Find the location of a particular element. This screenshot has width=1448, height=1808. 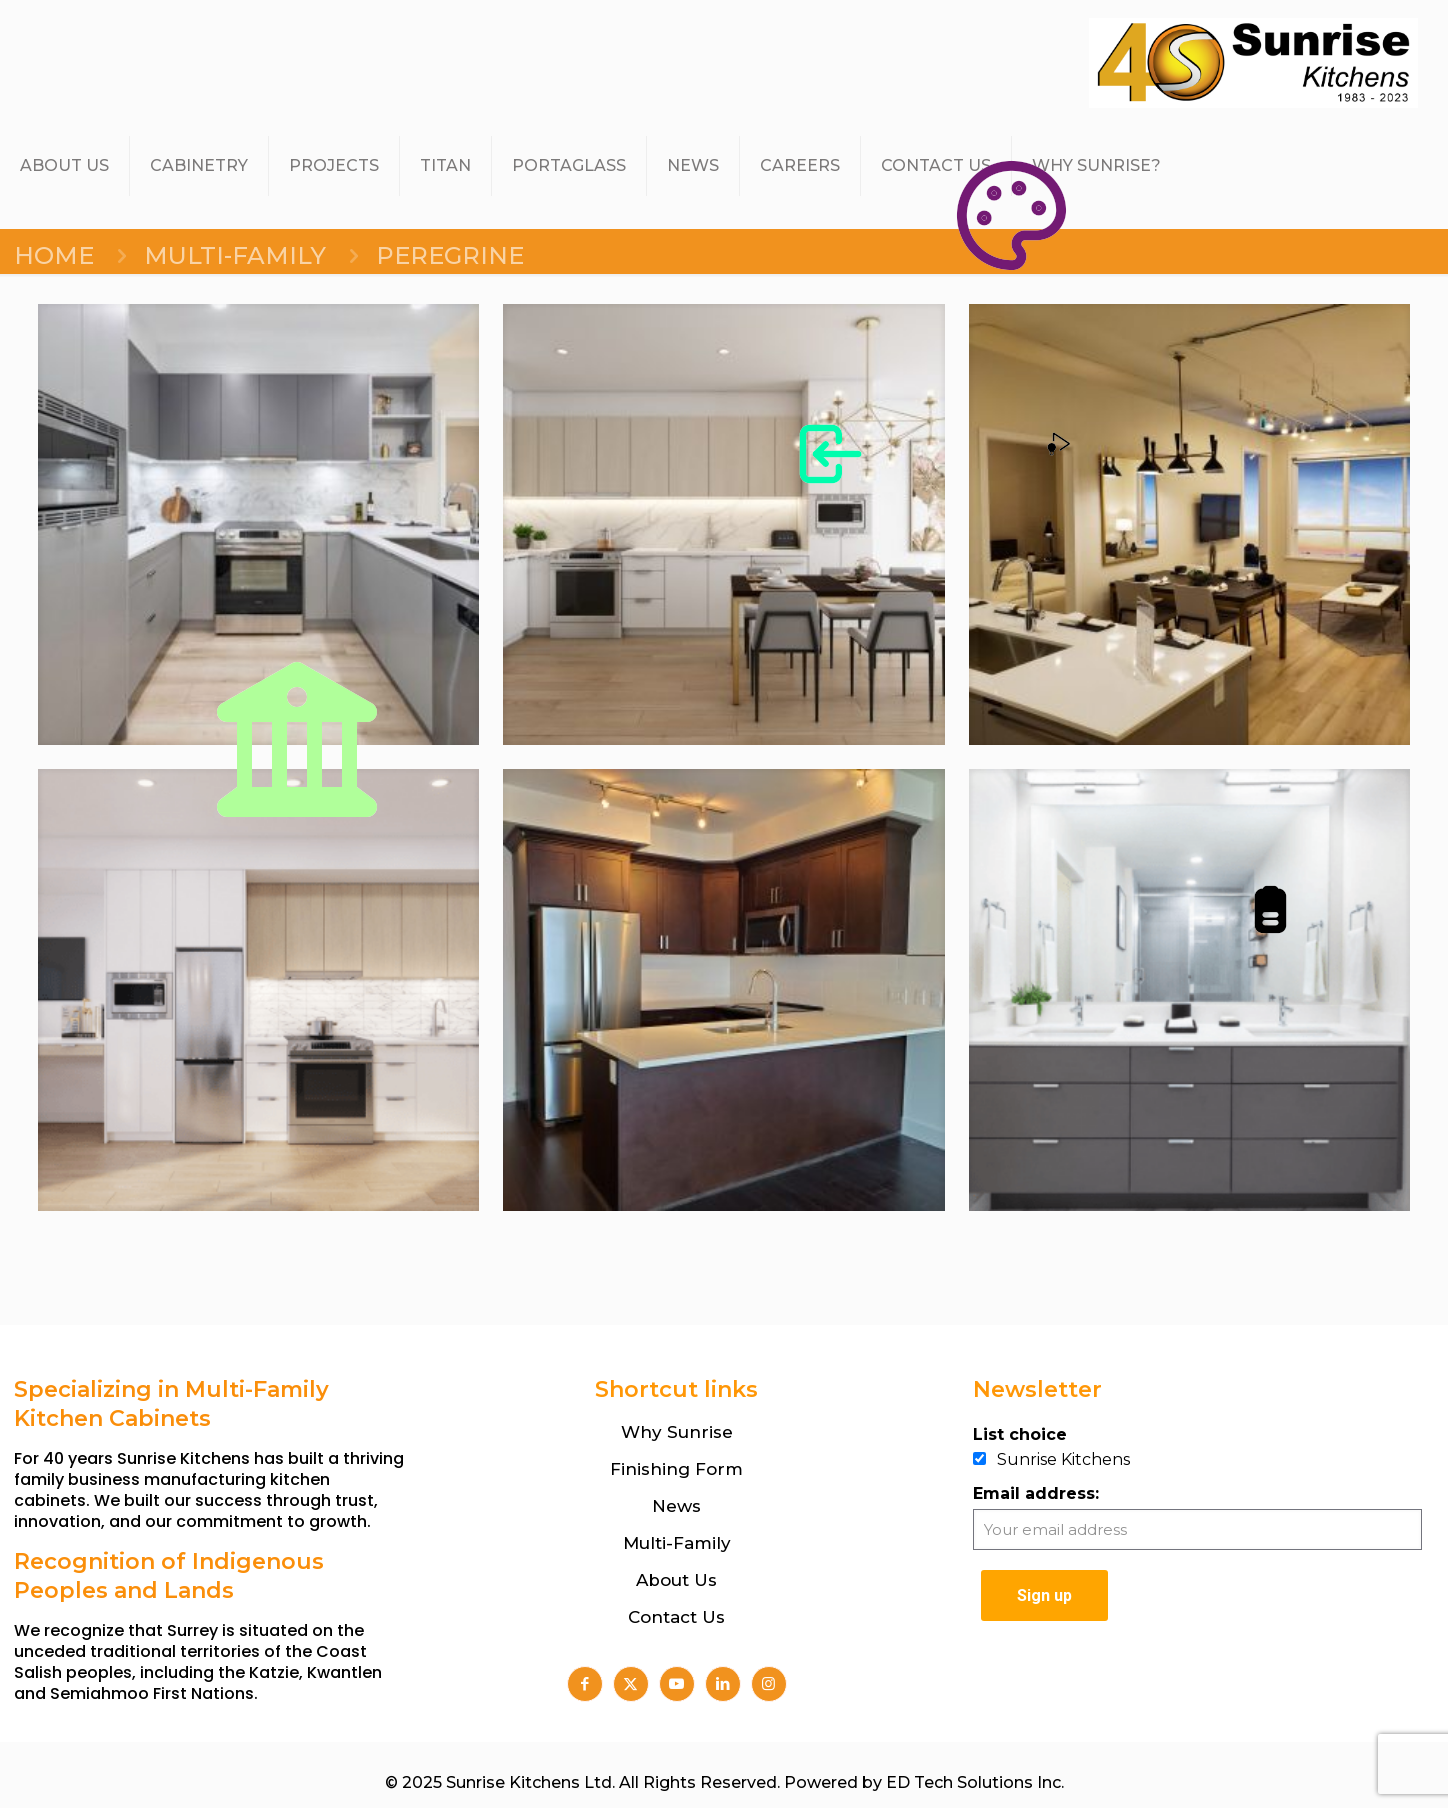

log in to your account is located at coordinates (829, 454).